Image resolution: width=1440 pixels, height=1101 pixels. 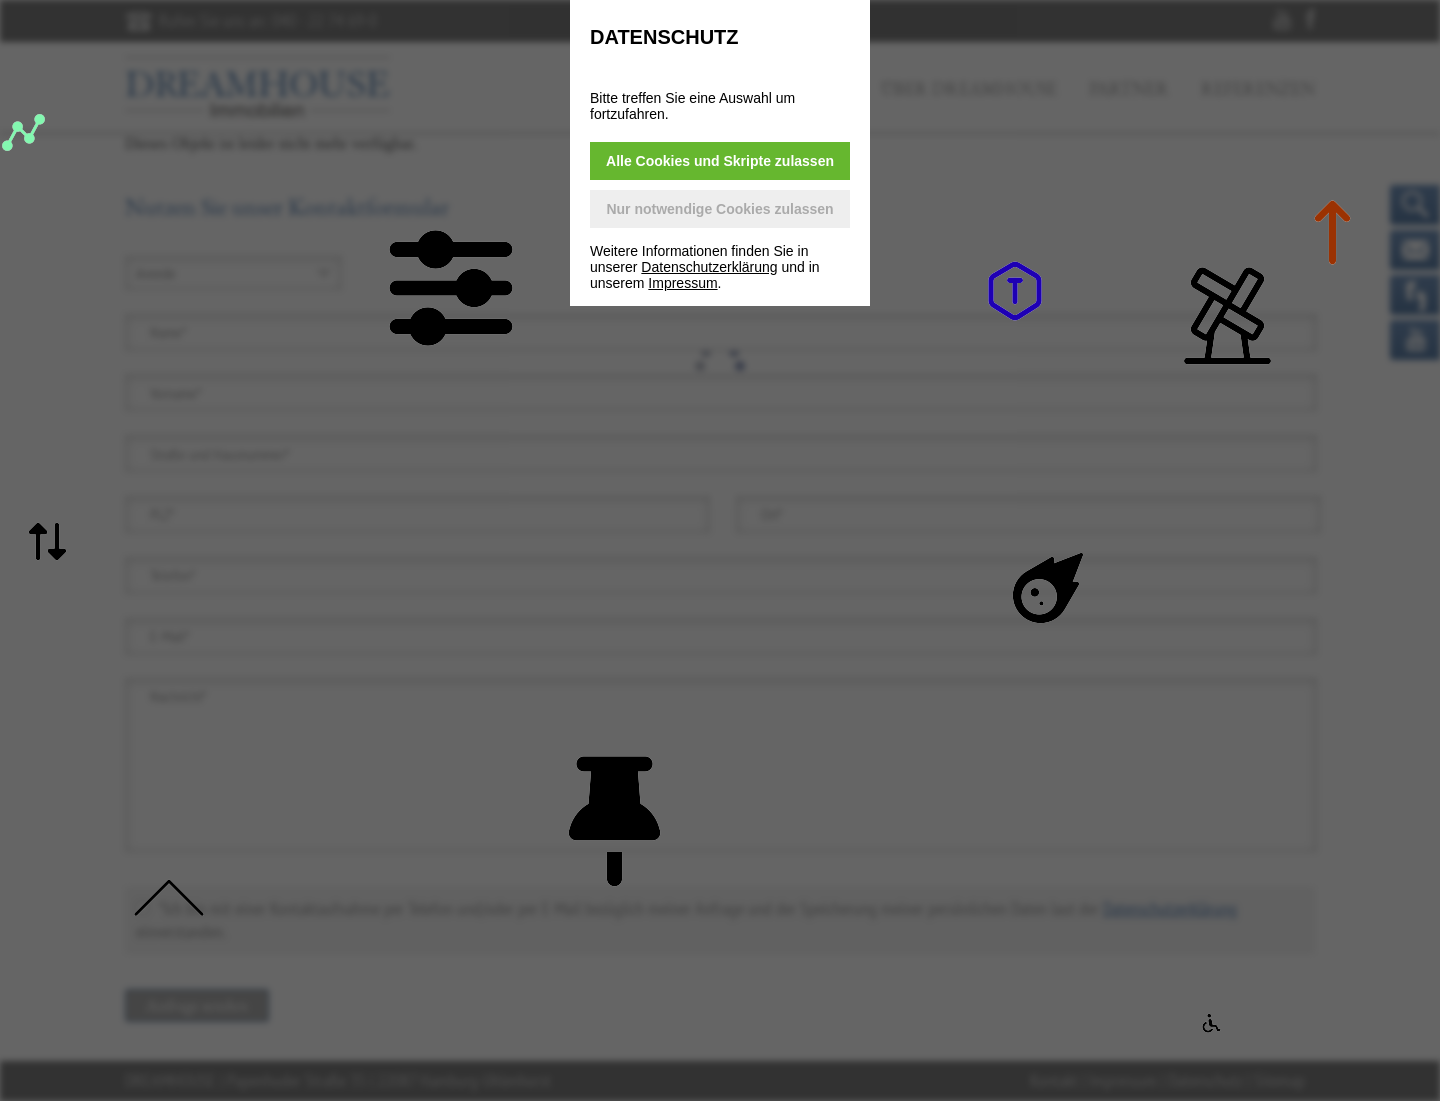 What do you see at coordinates (614, 817) in the screenshot?
I see `pin an item to keep it visible` at bounding box center [614, 817].